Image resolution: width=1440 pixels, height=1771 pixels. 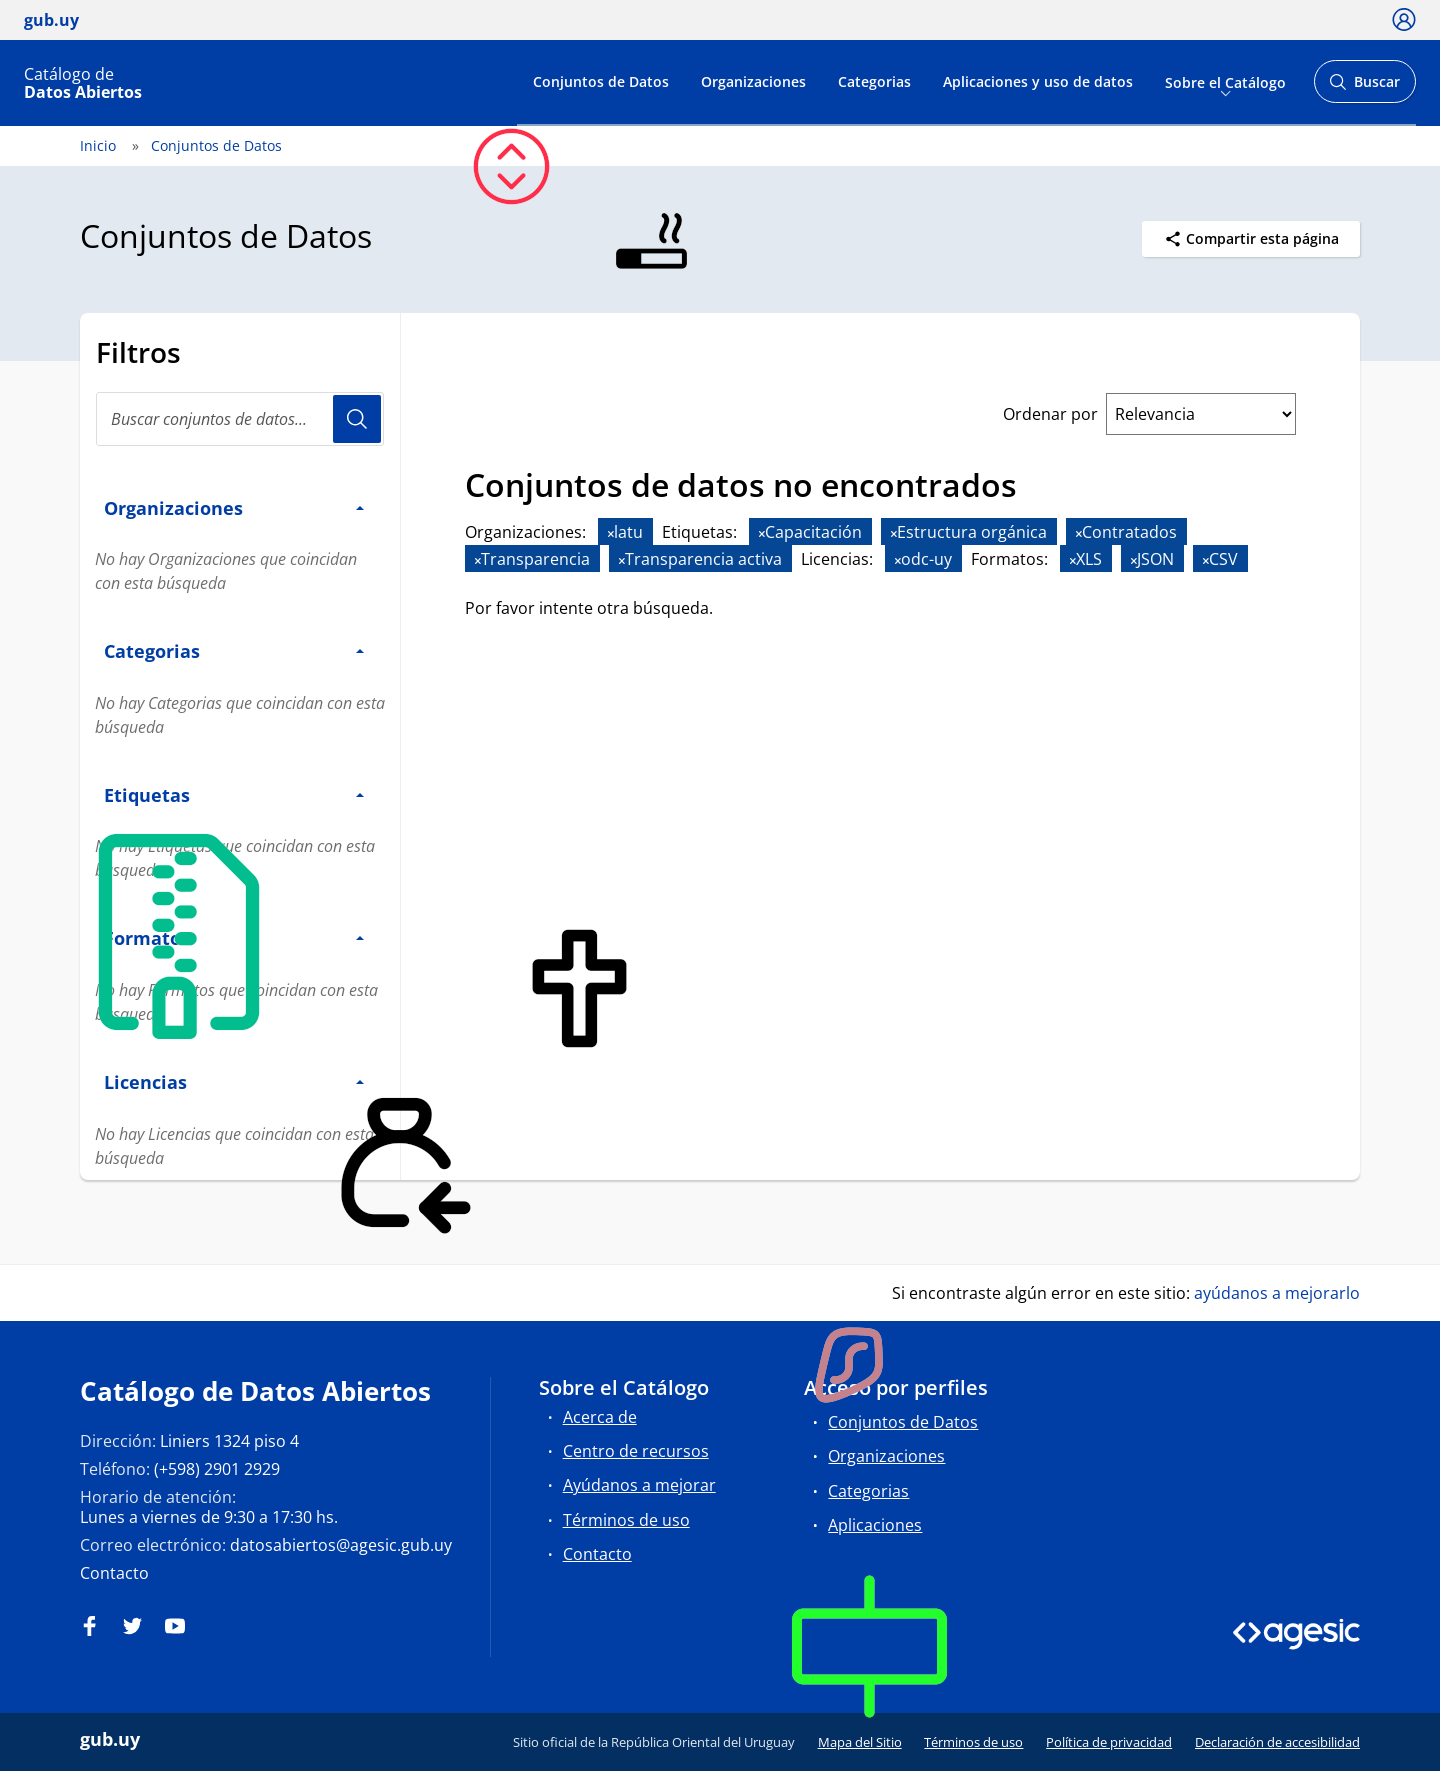 I want to click on align object to horizontal center, so click(x=869, y=1646).